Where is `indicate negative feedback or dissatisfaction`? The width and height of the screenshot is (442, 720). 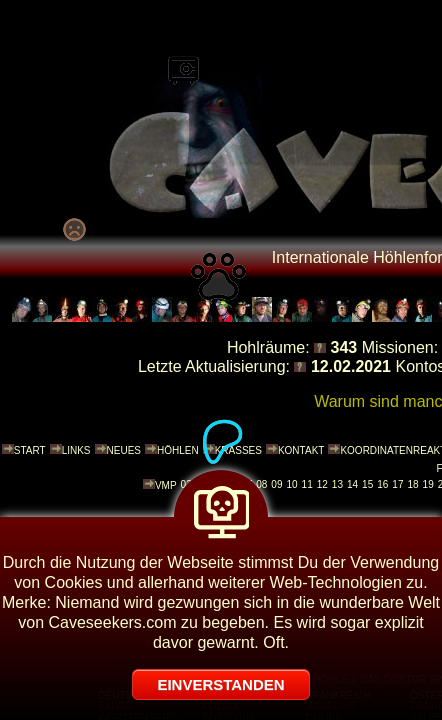 indicate negative feedback or dissatisfaction is located at coordinates (74, 229).